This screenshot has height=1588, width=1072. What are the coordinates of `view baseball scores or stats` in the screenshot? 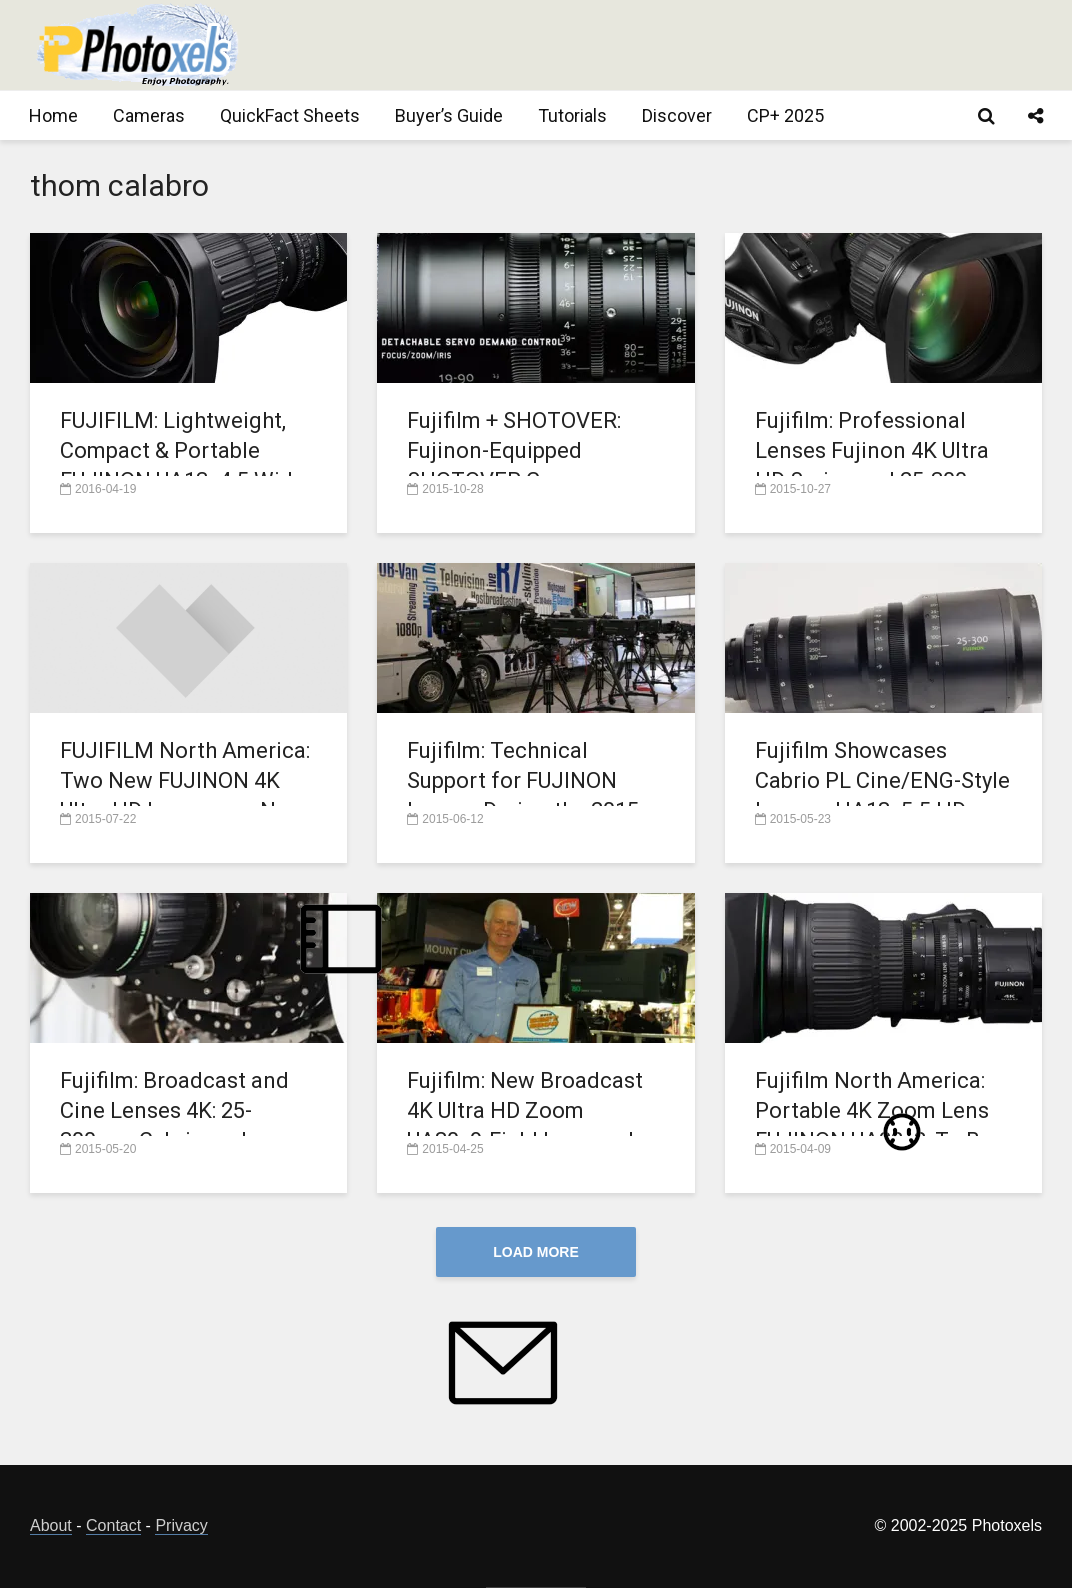 It's located at (902, 1132).